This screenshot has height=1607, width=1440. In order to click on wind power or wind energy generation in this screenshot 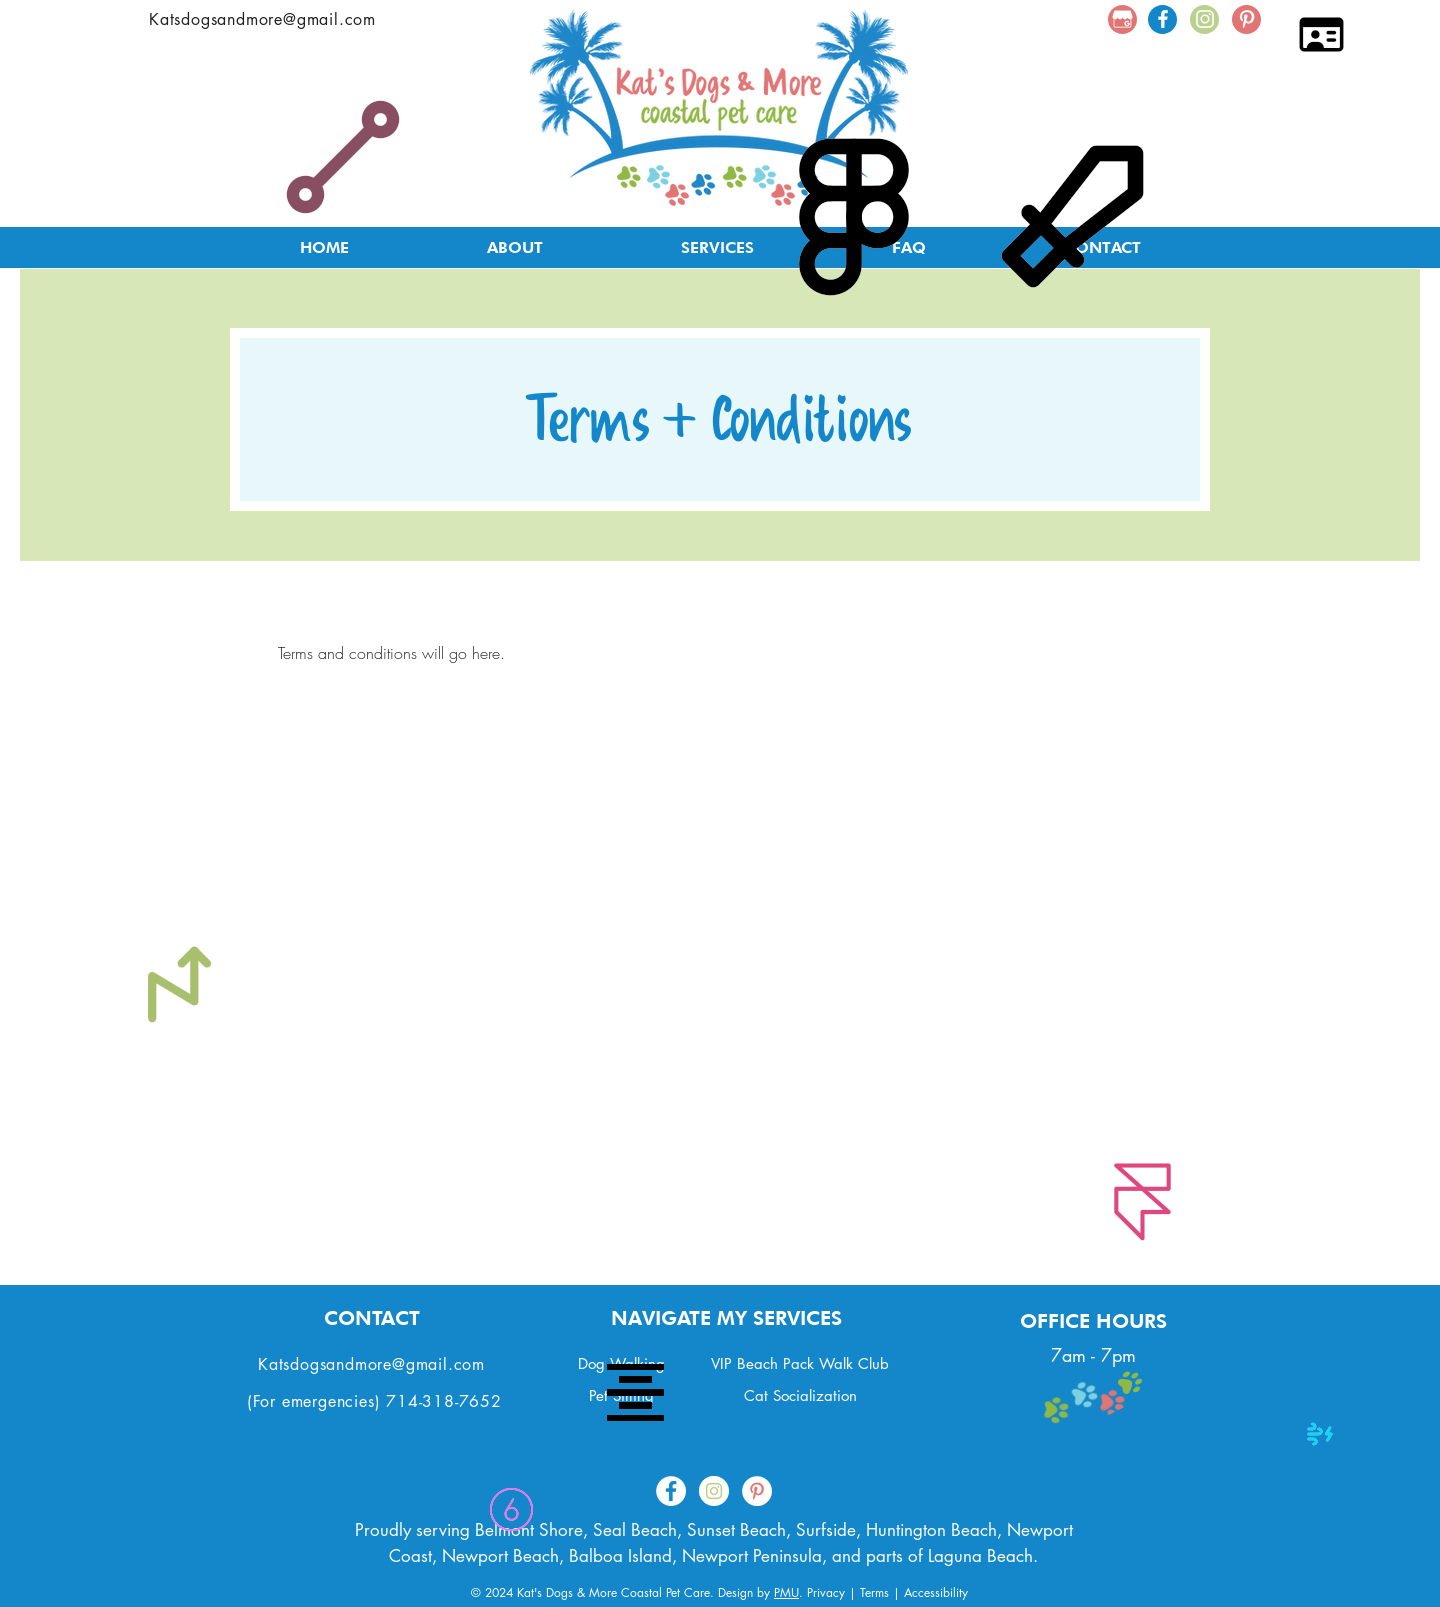, I will do `click(1320, 1434)`.